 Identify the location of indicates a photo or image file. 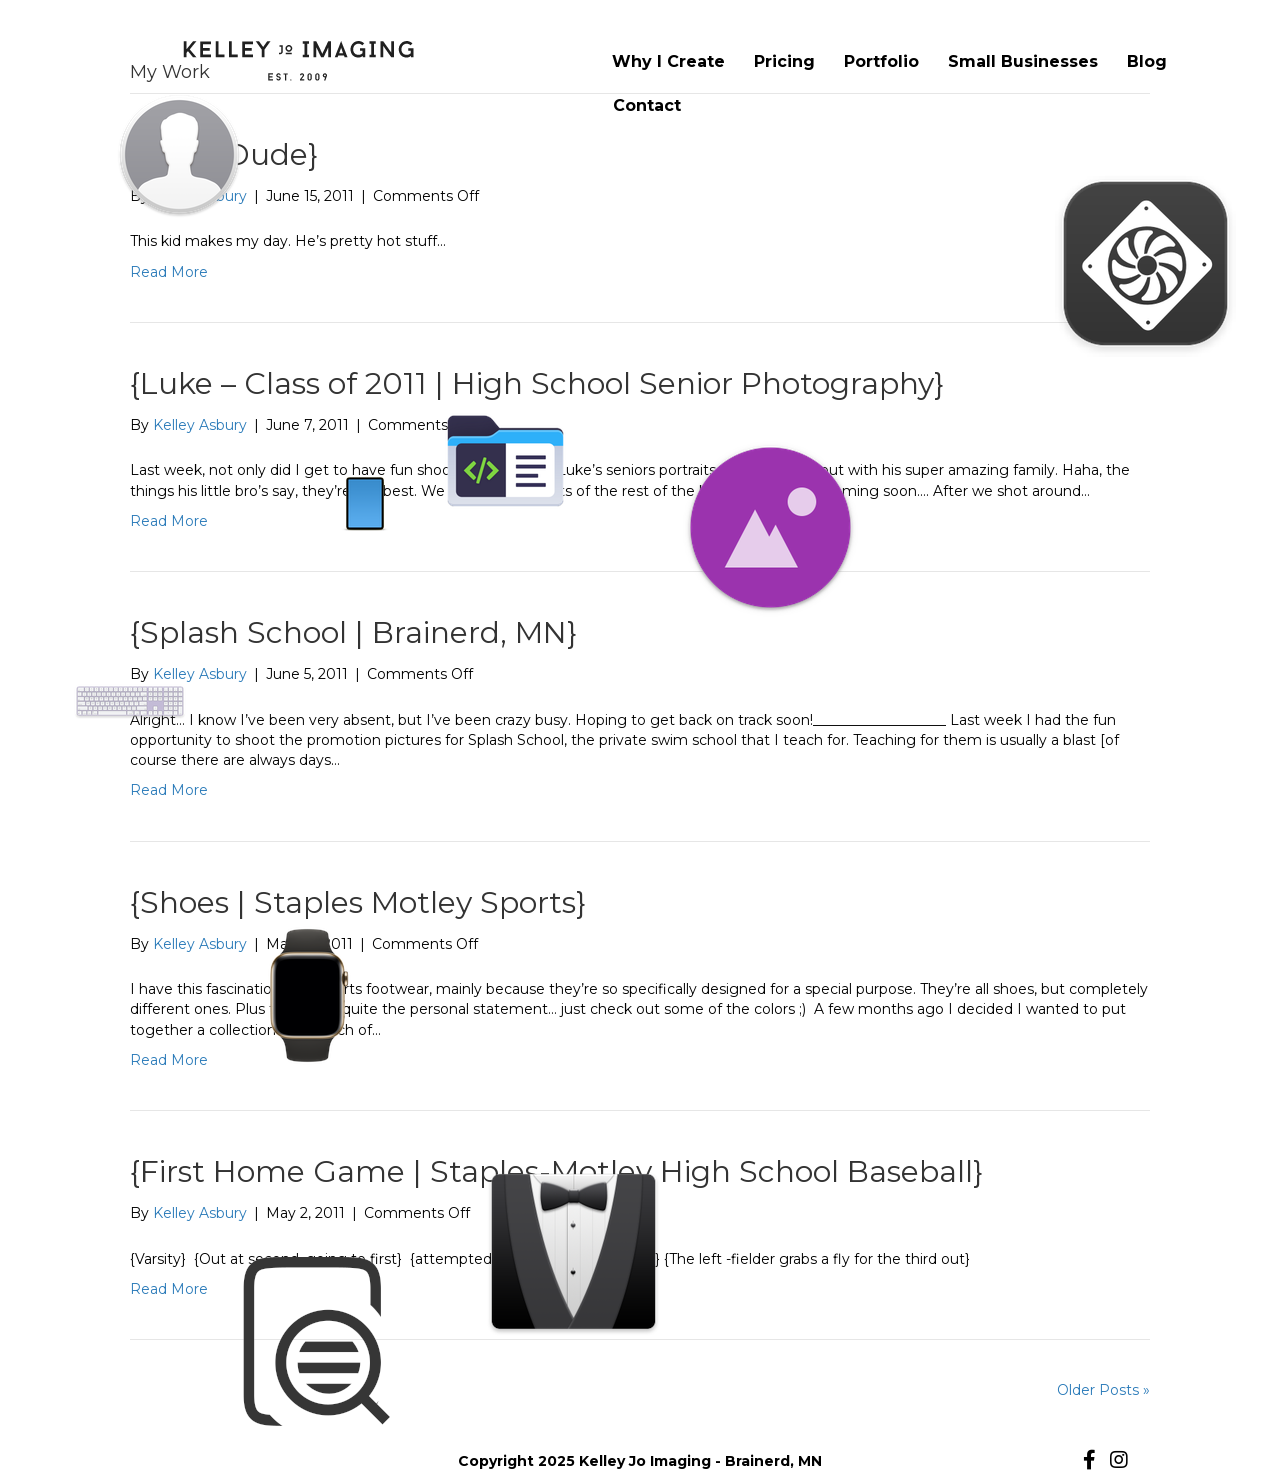
(770, 527).